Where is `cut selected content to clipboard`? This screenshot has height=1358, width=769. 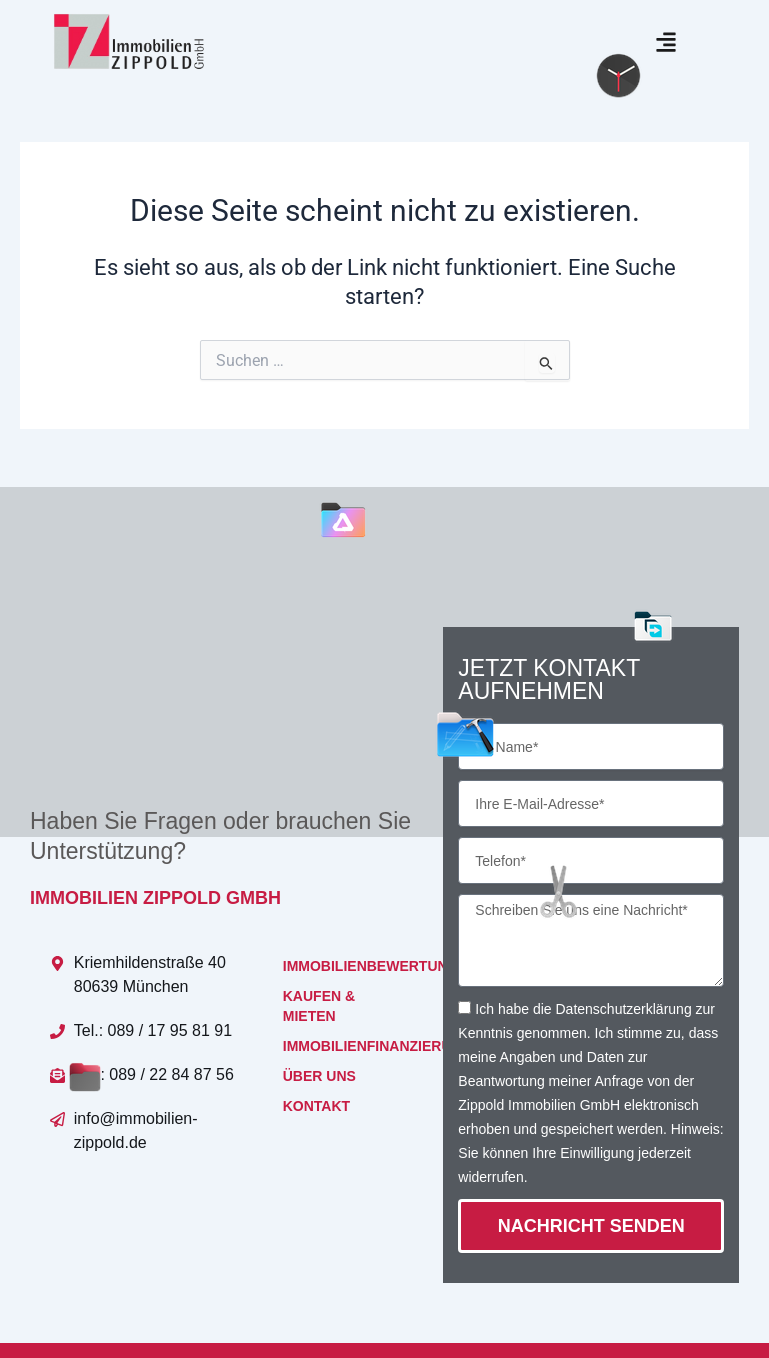
cut selected content to clipboard is located at coordinates (558, 891).